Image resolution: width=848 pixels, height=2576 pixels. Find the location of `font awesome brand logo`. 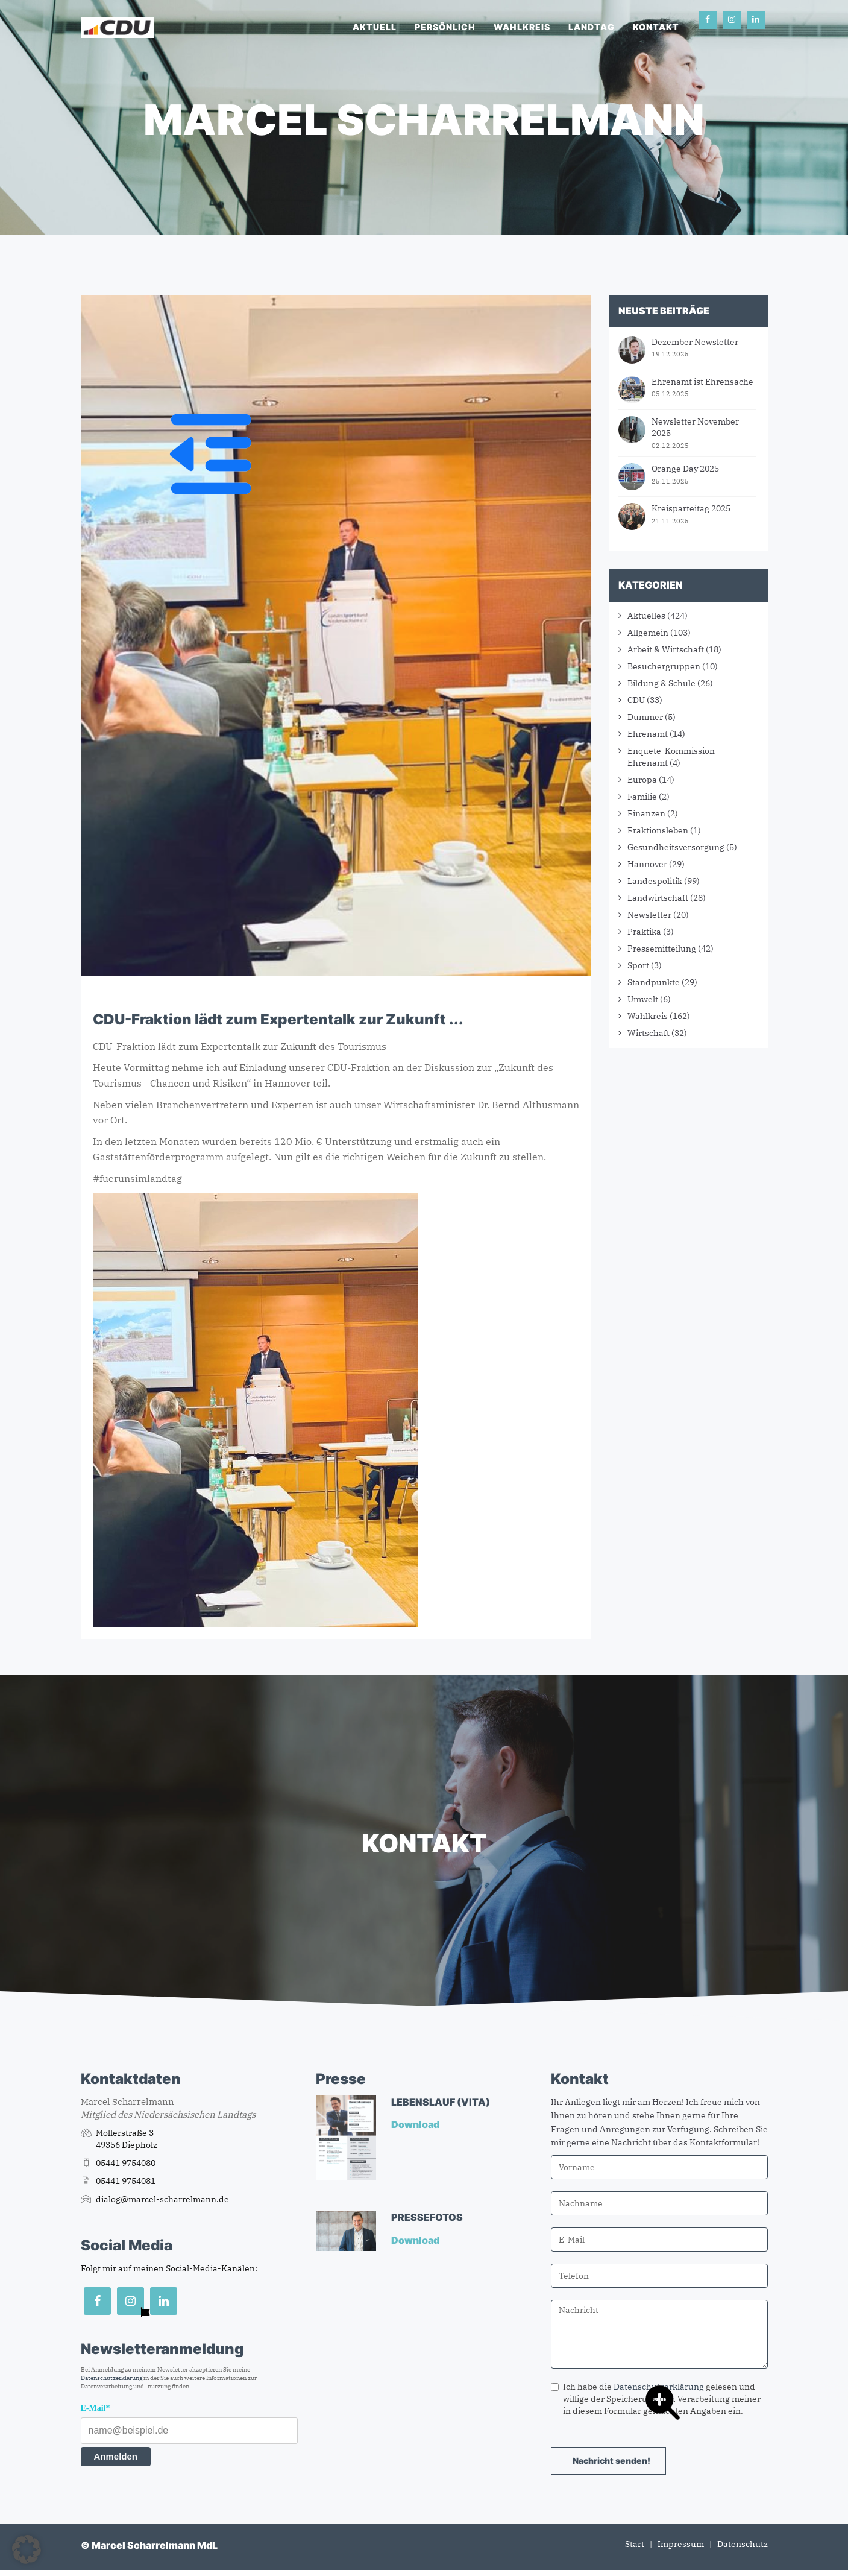

font awesome brand logo is located at coordinates (145, 2312).